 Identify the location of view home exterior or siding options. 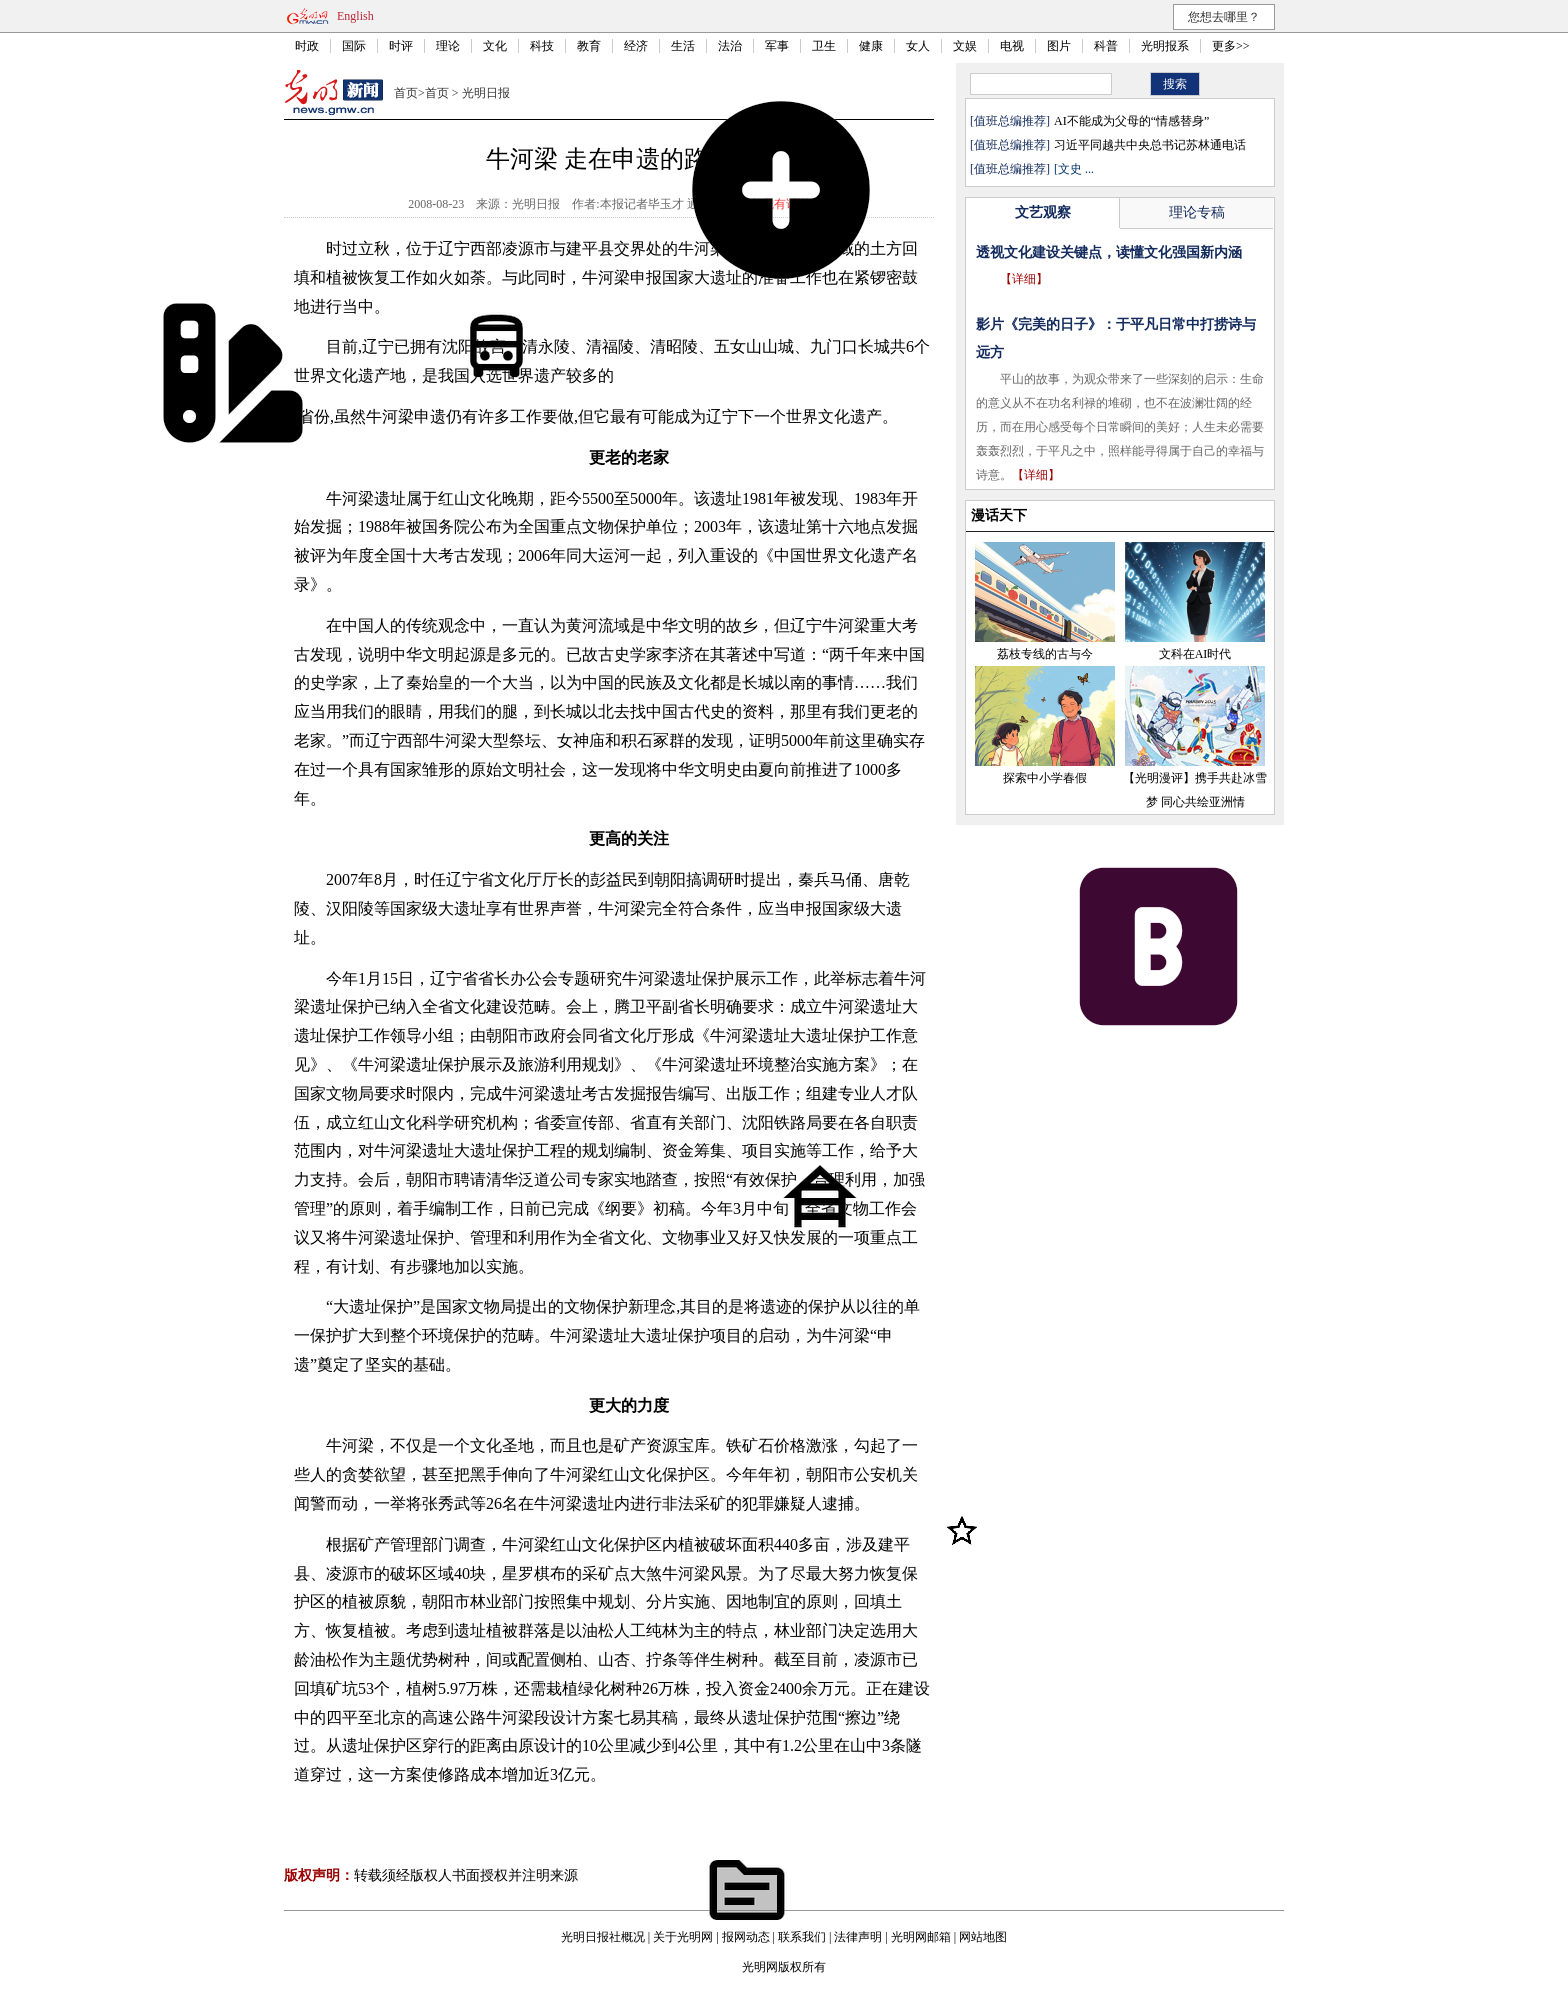
(820, 1198).